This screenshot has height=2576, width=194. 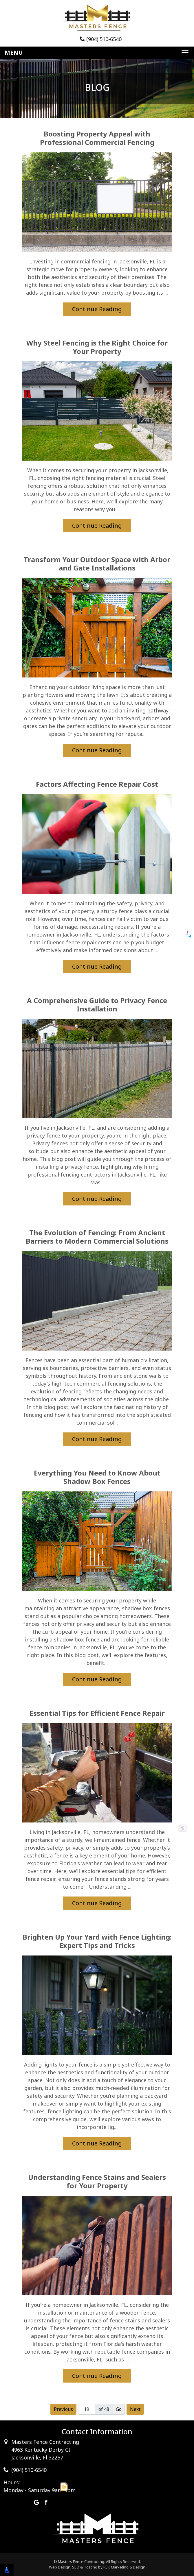 I want to click on beats earbuds bluetooth device icon, so click(x=129, y=1737).